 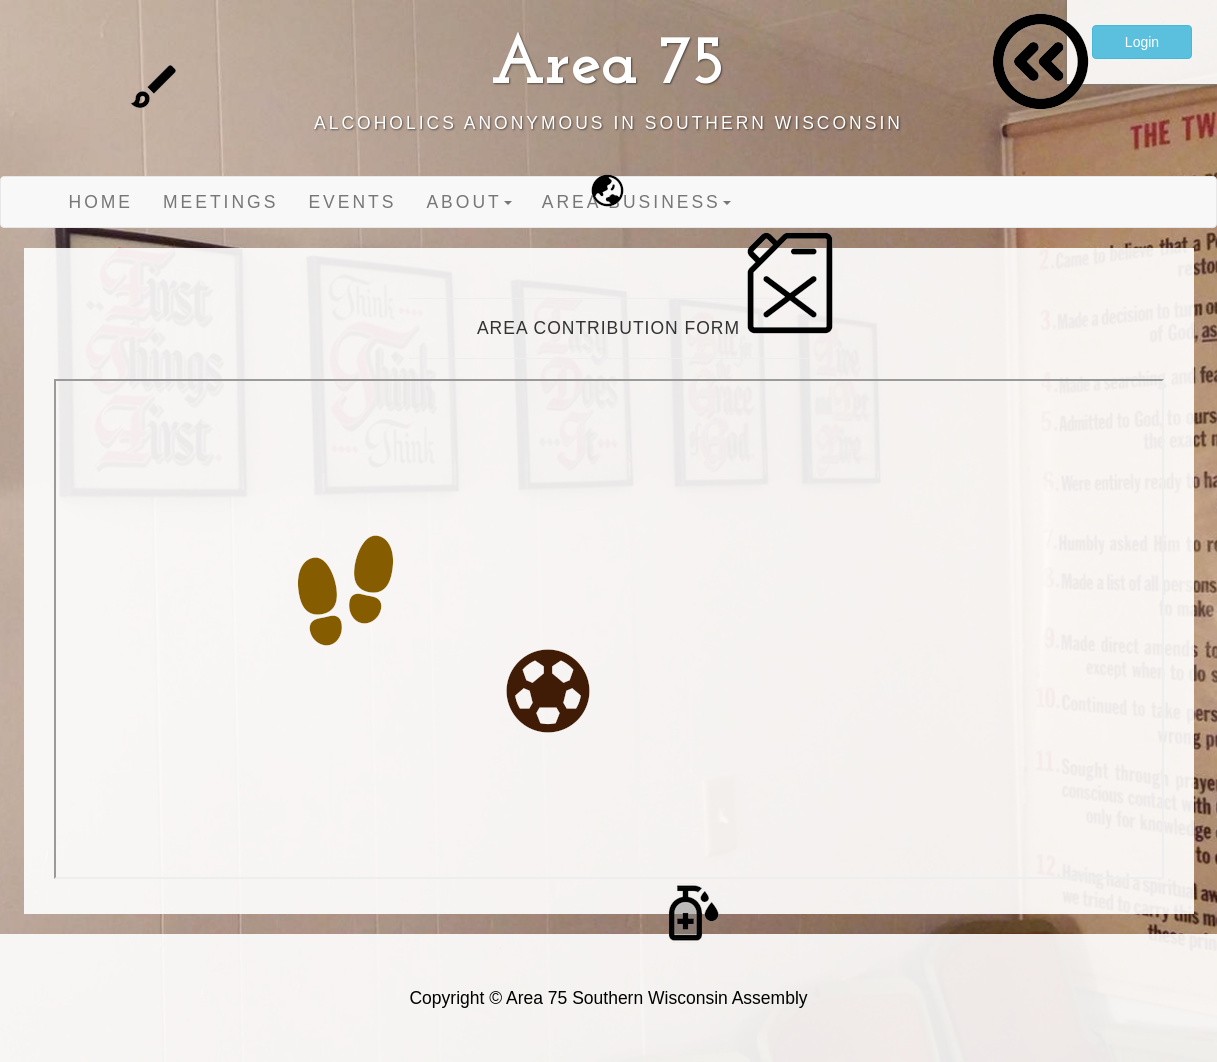 What do you see at coordinates (790, 283) in the screenshot?
I see `fuel or gas station indicator` at bounding box center [790, 283].